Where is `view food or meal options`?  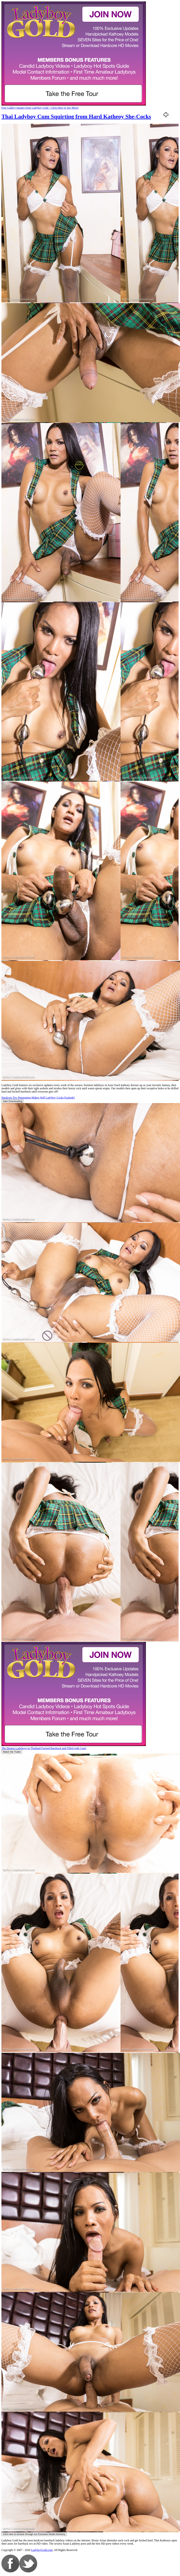
view food or meal options is located at coordinates (79, 465).